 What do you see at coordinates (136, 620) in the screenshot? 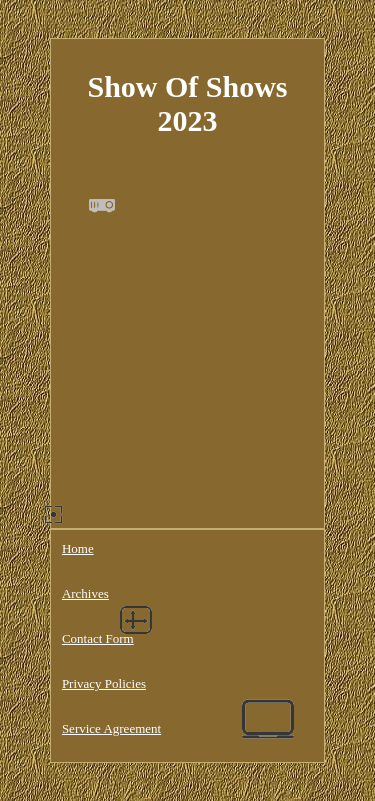
I see `adjust display or screen settings` at bounding box center [136, 620].